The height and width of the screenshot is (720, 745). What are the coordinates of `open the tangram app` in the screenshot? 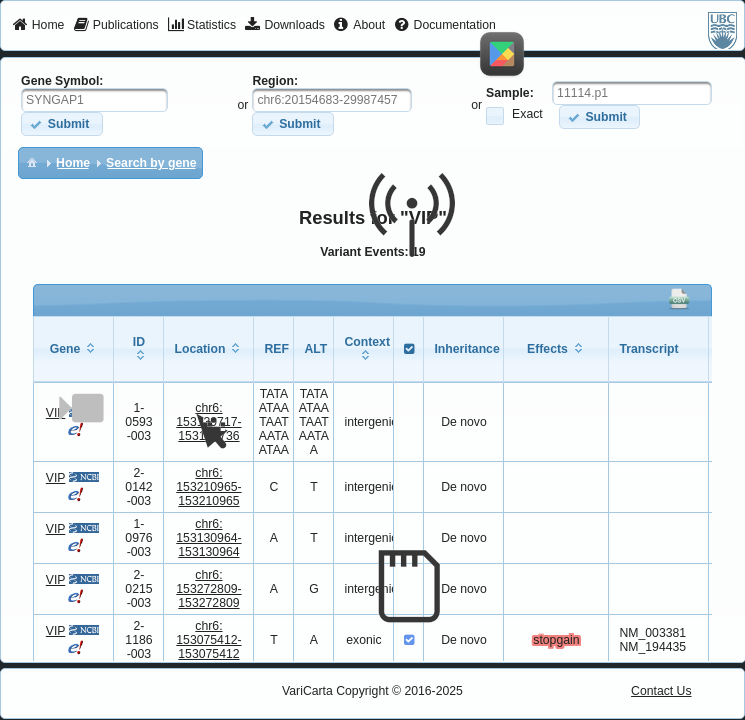 It's located at (502, 54).